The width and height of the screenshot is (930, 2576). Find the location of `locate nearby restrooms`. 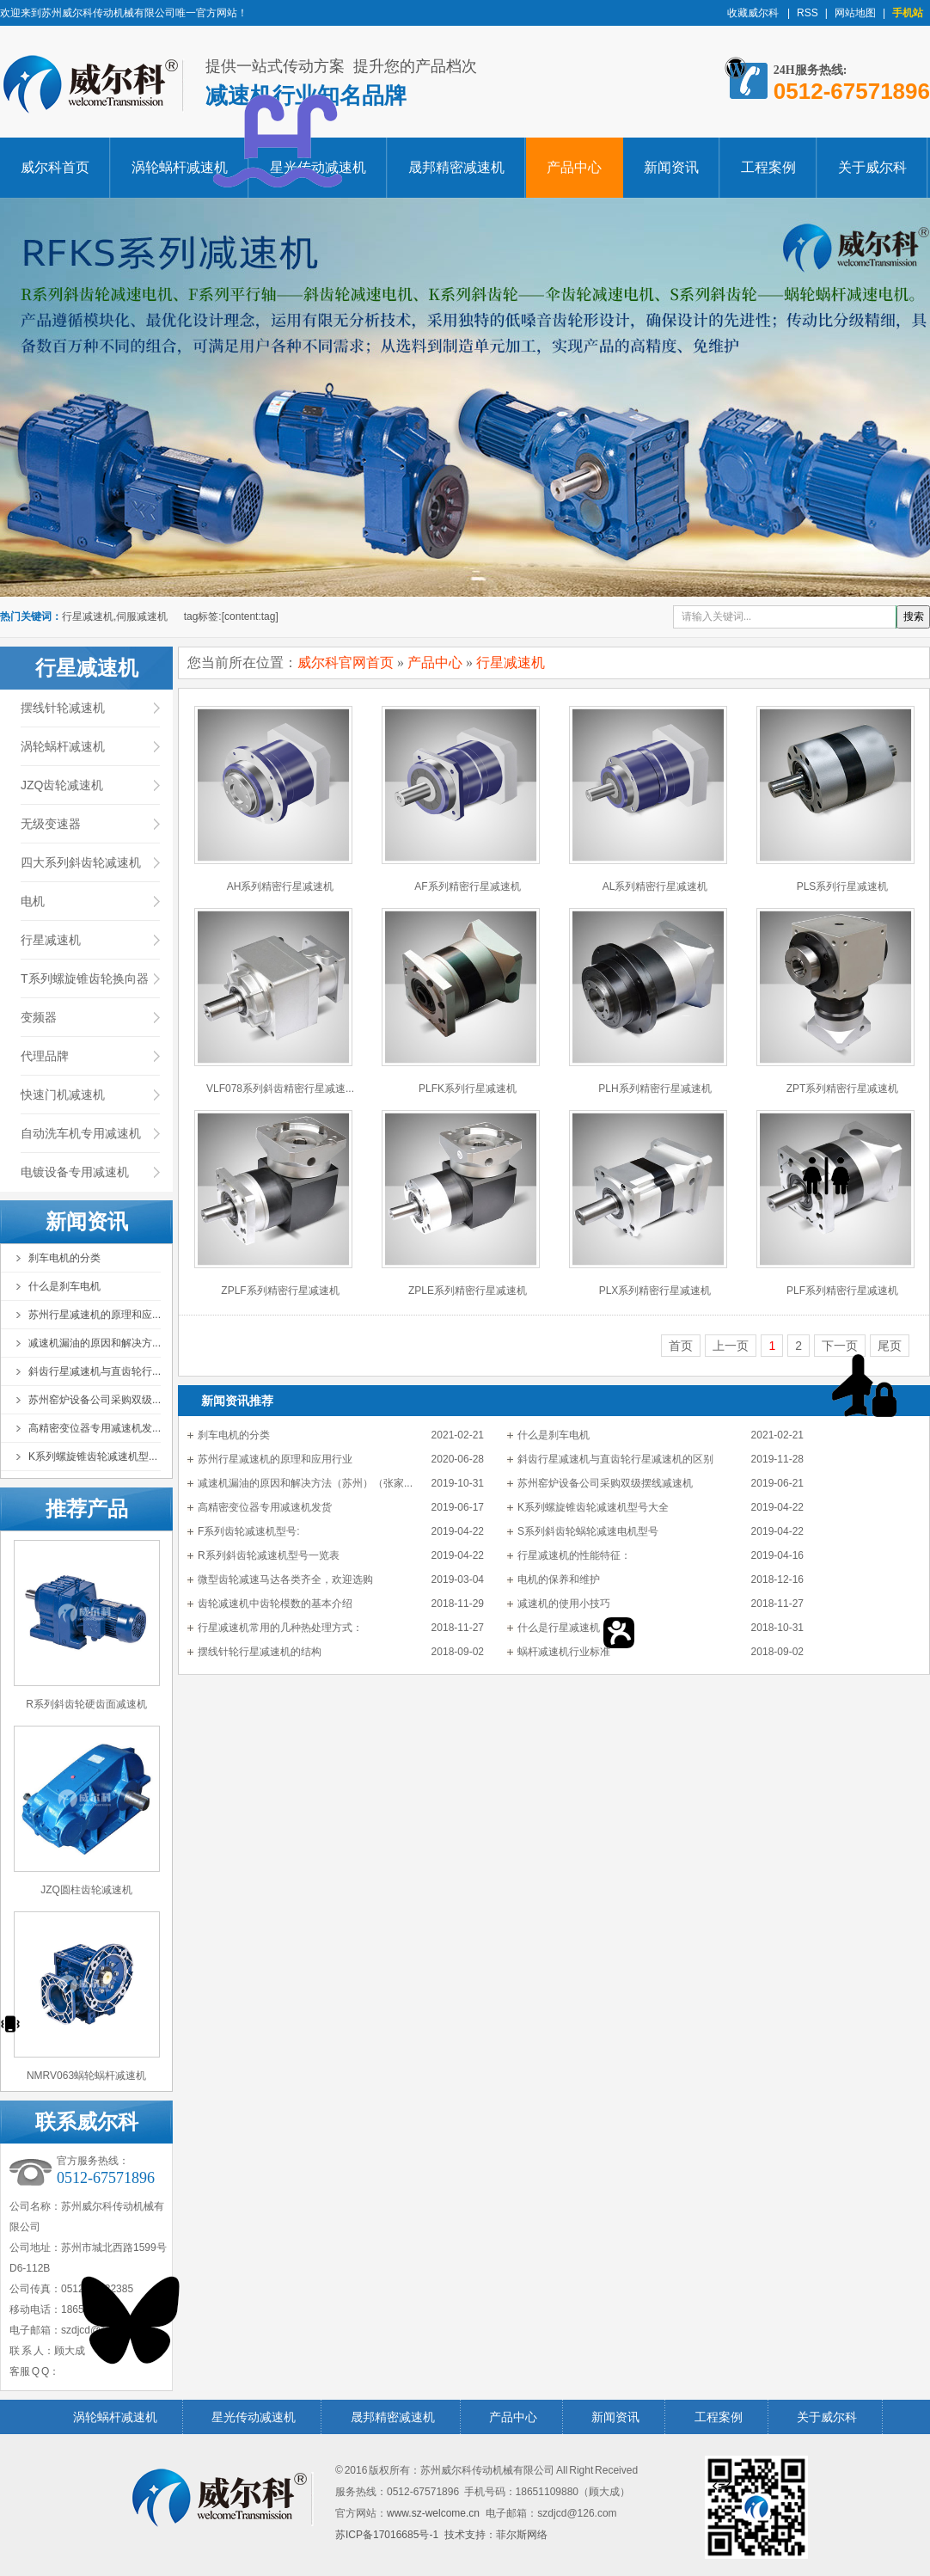

locate nearby restrooms is located at coordinates (826, 1175).